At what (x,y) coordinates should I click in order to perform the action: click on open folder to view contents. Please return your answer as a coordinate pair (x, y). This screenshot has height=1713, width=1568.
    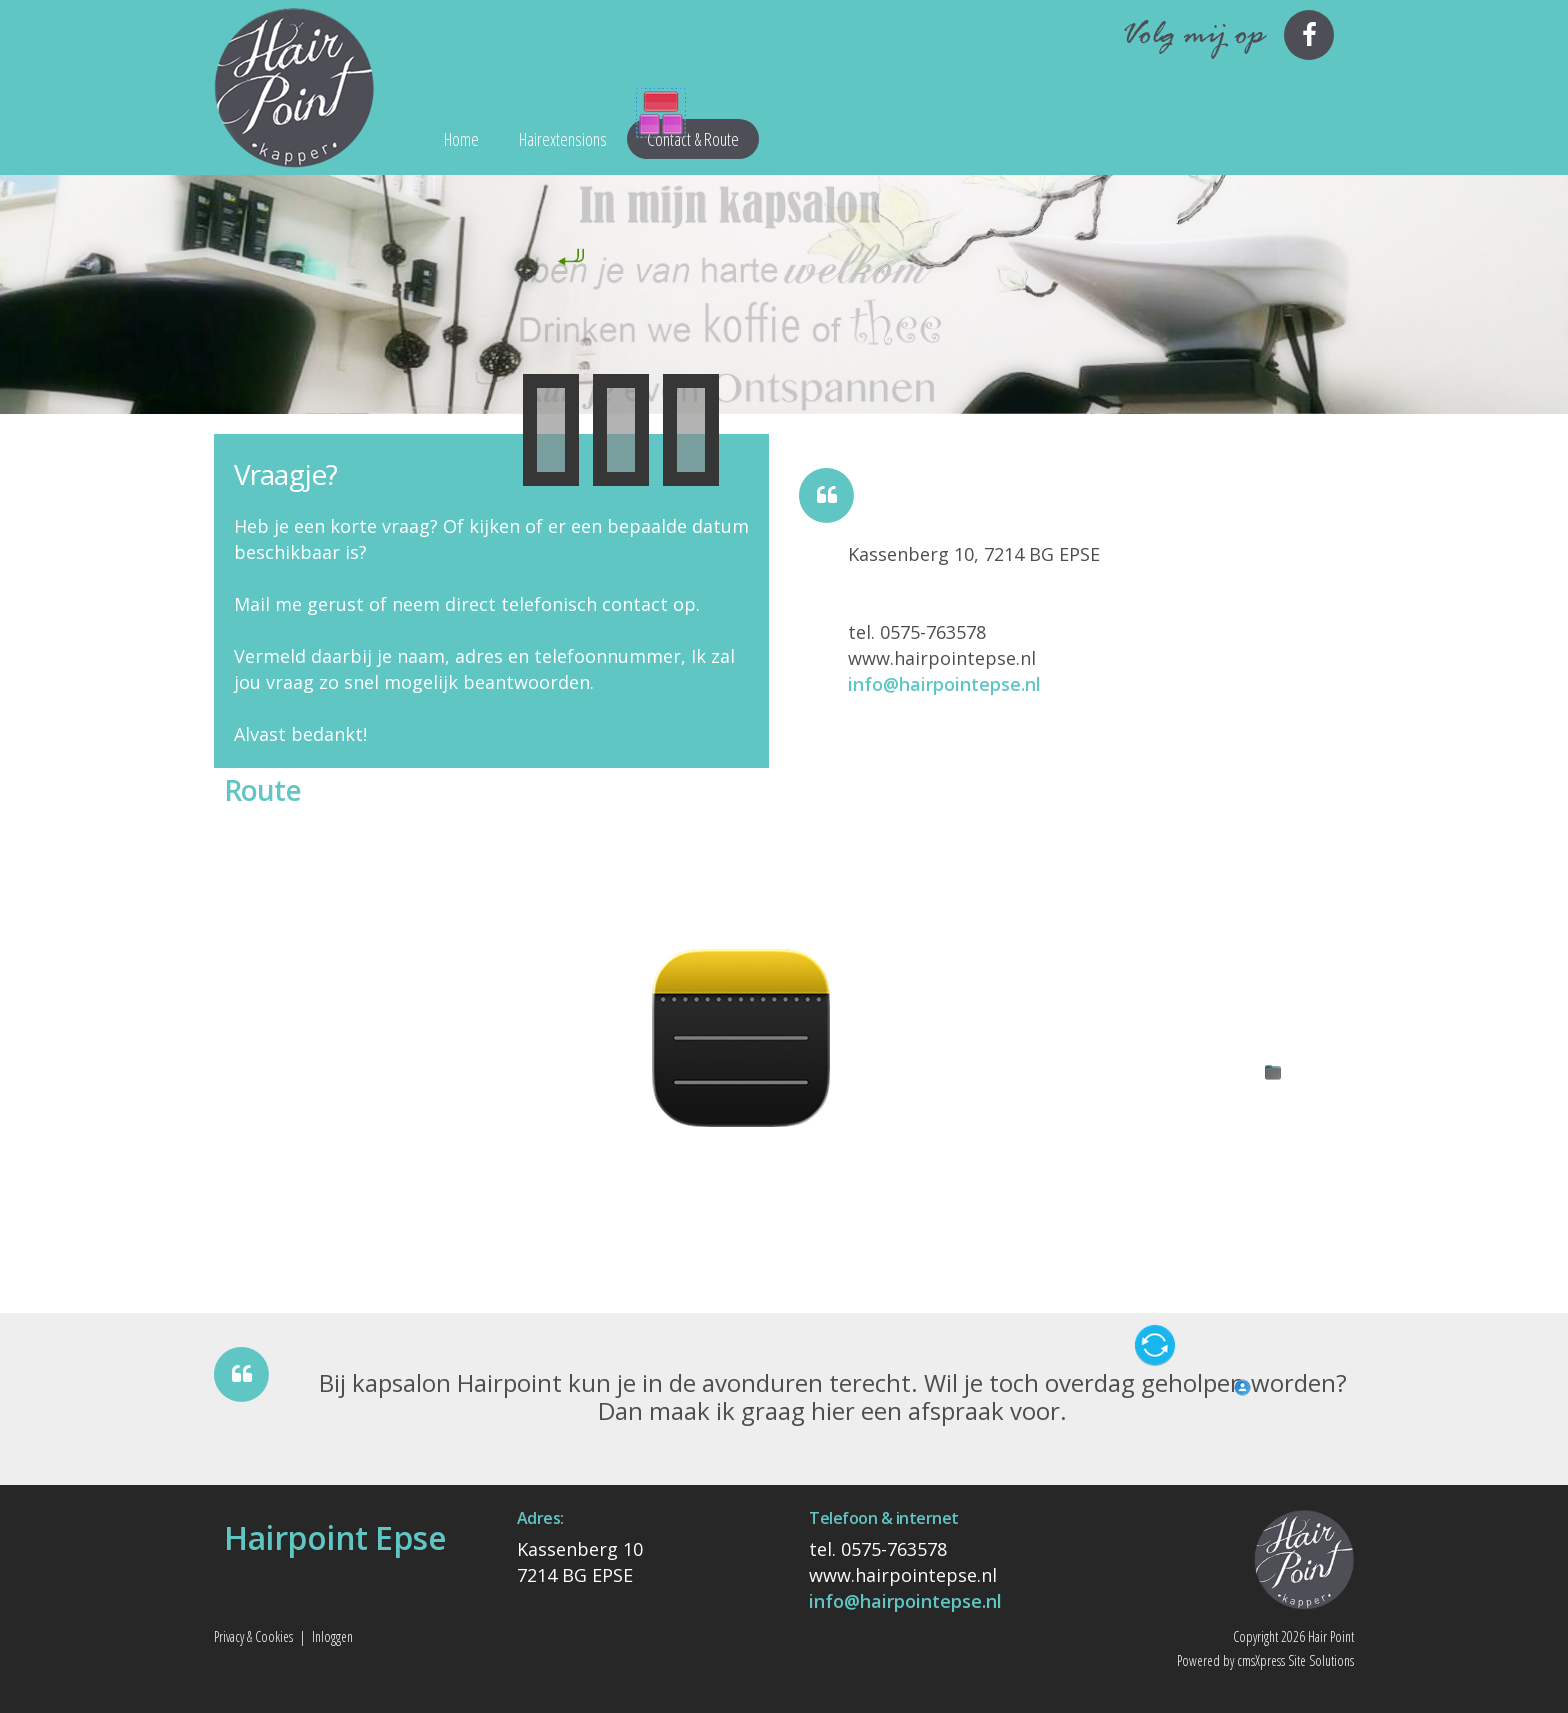
    Looking at the image, I should click on (1273, 1072).